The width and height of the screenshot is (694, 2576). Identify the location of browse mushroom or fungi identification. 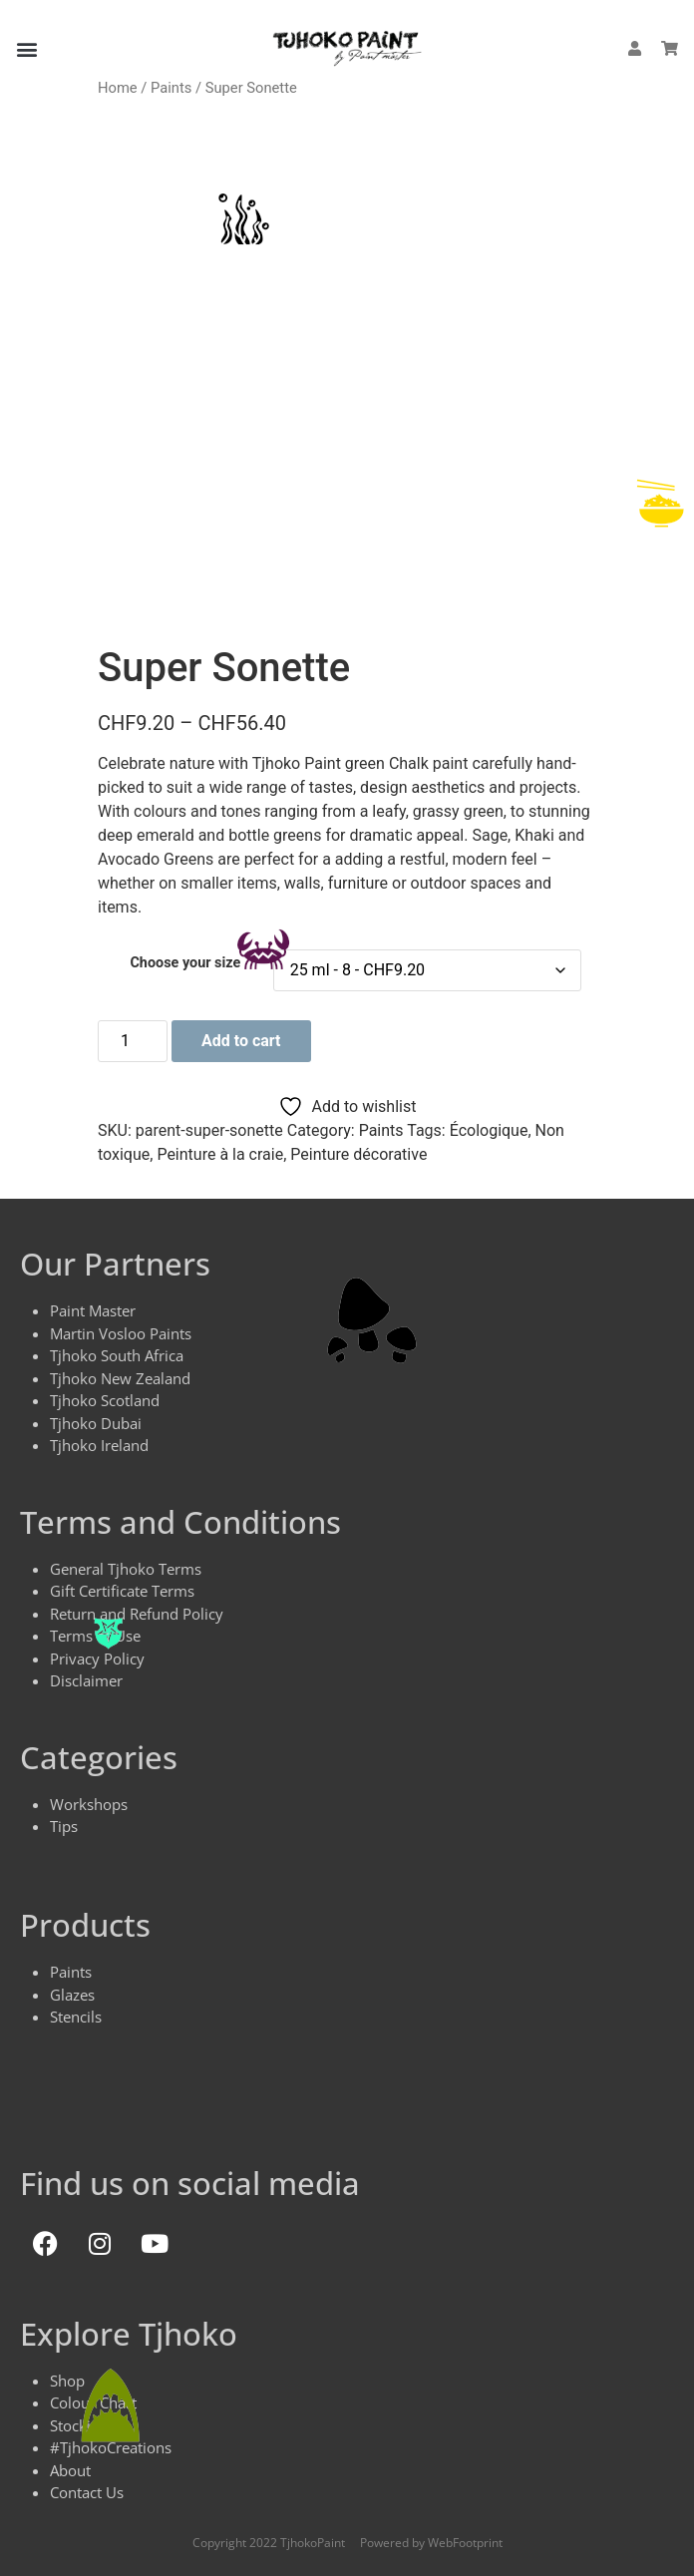
(372, 1320).